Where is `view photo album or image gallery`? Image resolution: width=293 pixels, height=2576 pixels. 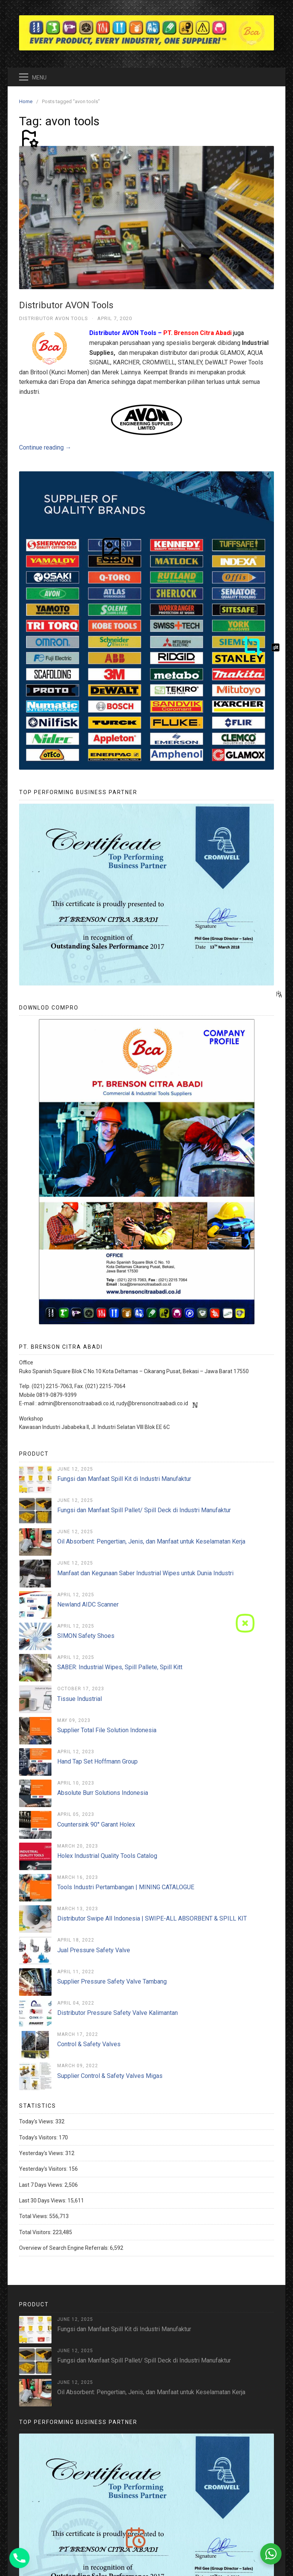
view photo album or image gallery is located at coordinates (111, 549).